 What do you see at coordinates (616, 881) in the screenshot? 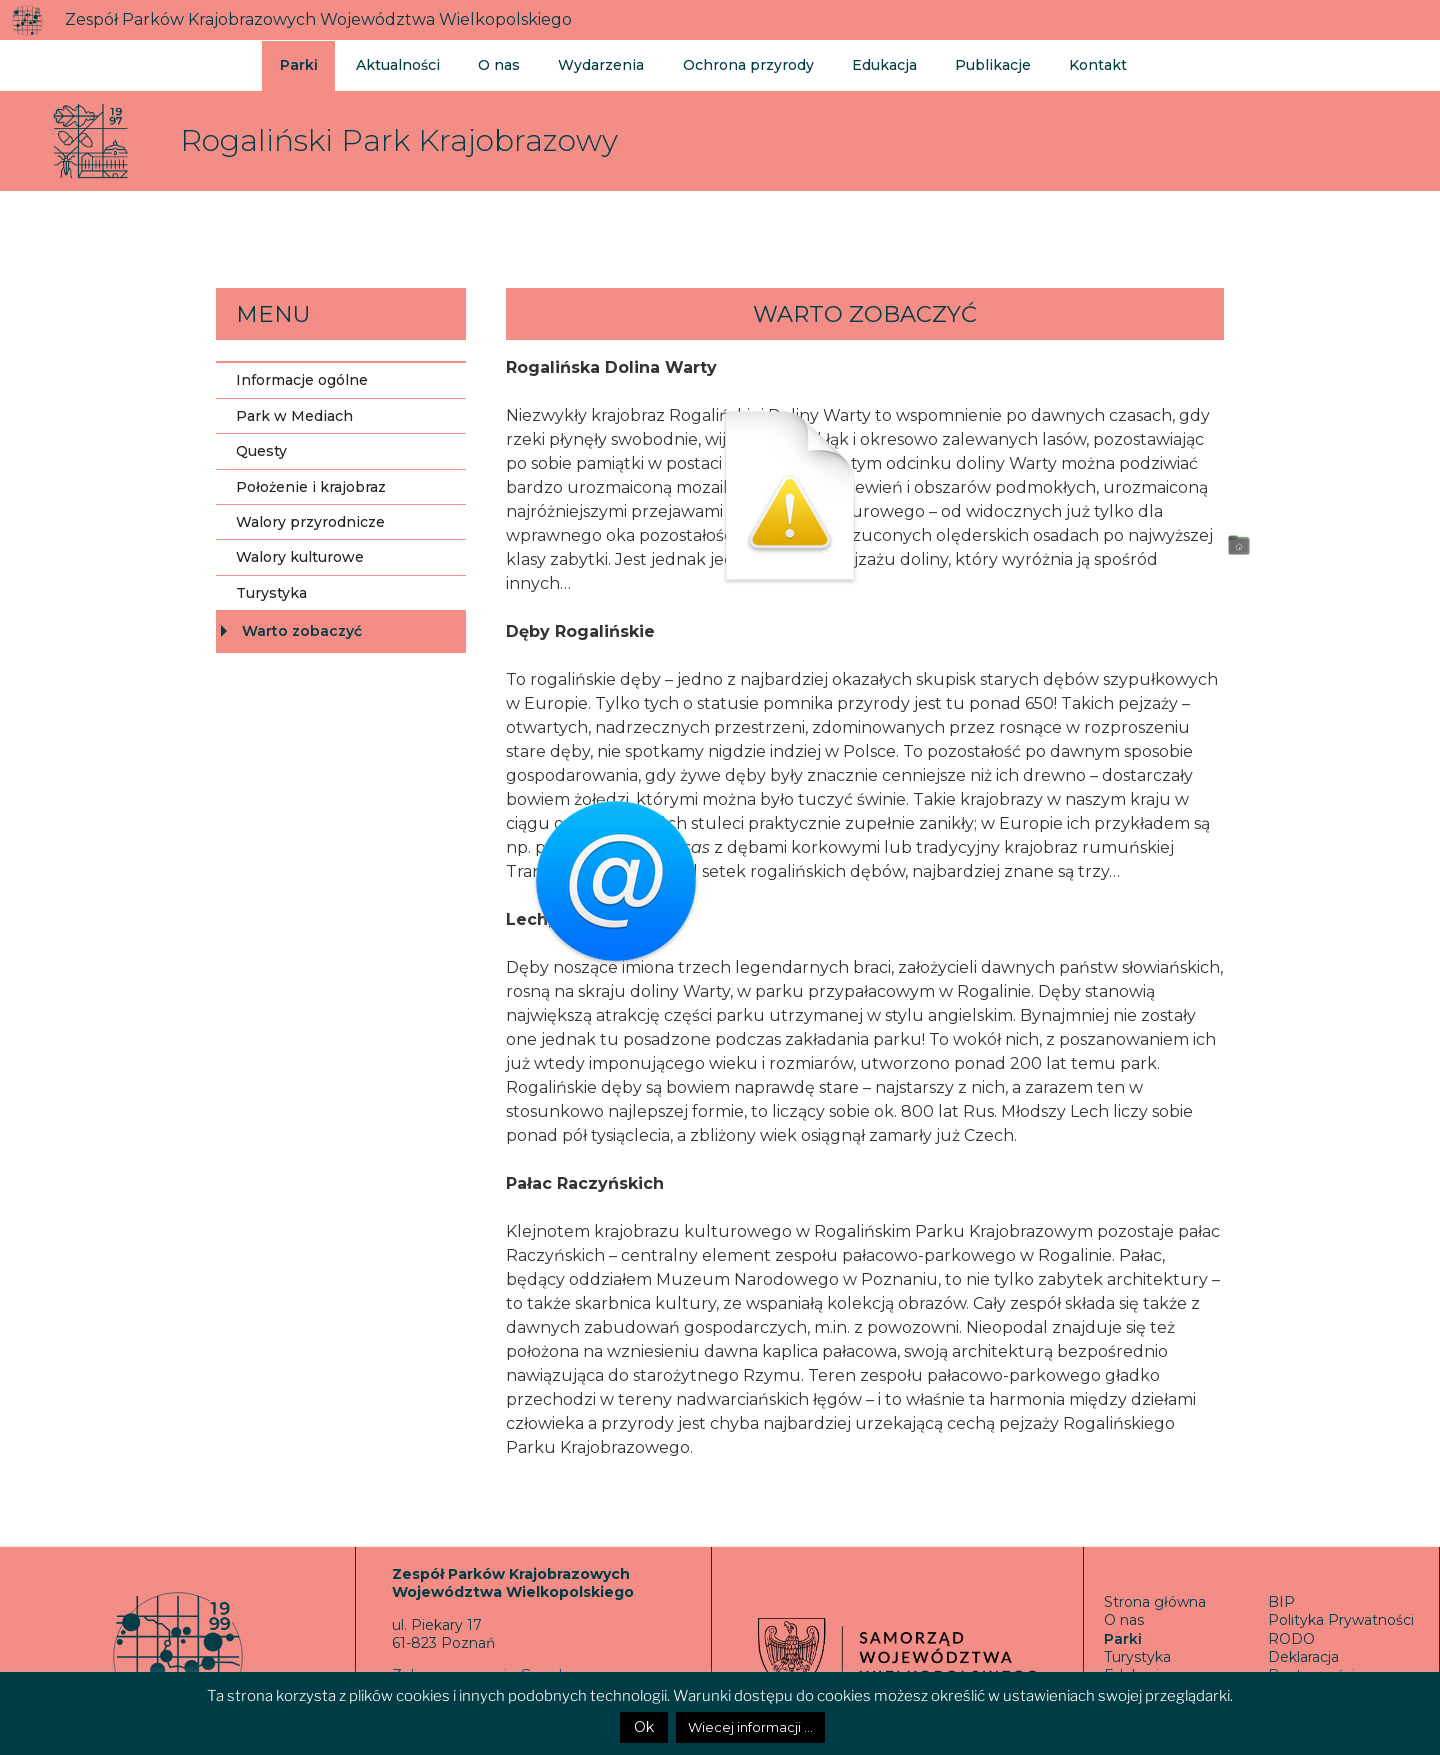
I see `access user accounts settings` at bounding box center [616, 881].